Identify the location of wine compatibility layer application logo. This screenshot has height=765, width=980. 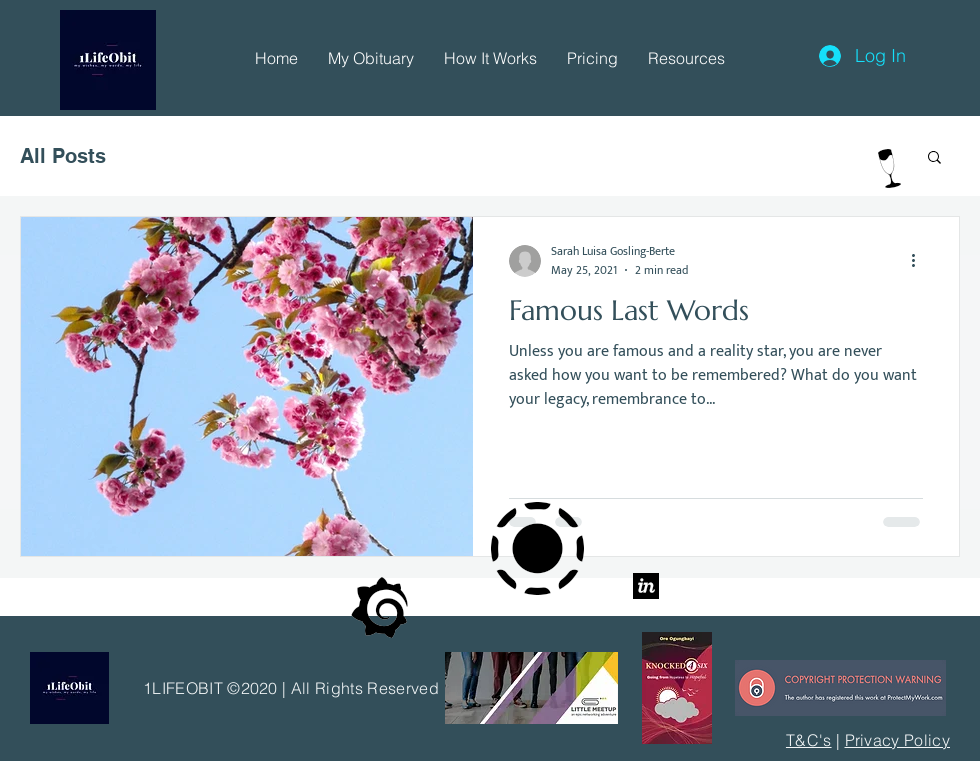
(889, 168).